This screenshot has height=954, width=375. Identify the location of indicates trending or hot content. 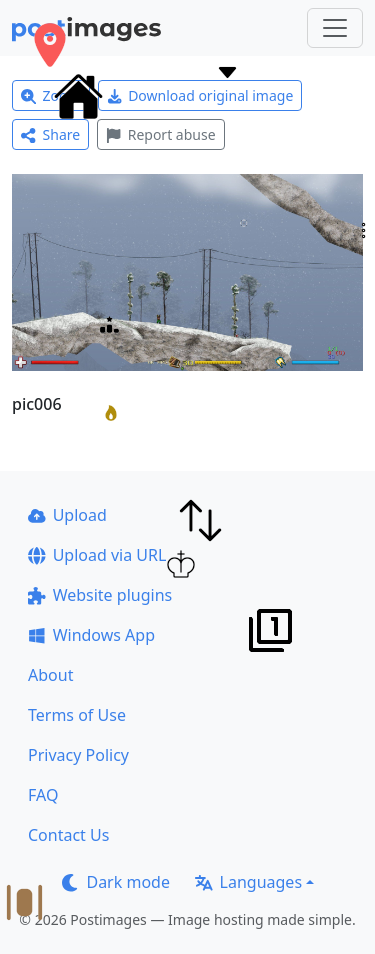
(111, 413).